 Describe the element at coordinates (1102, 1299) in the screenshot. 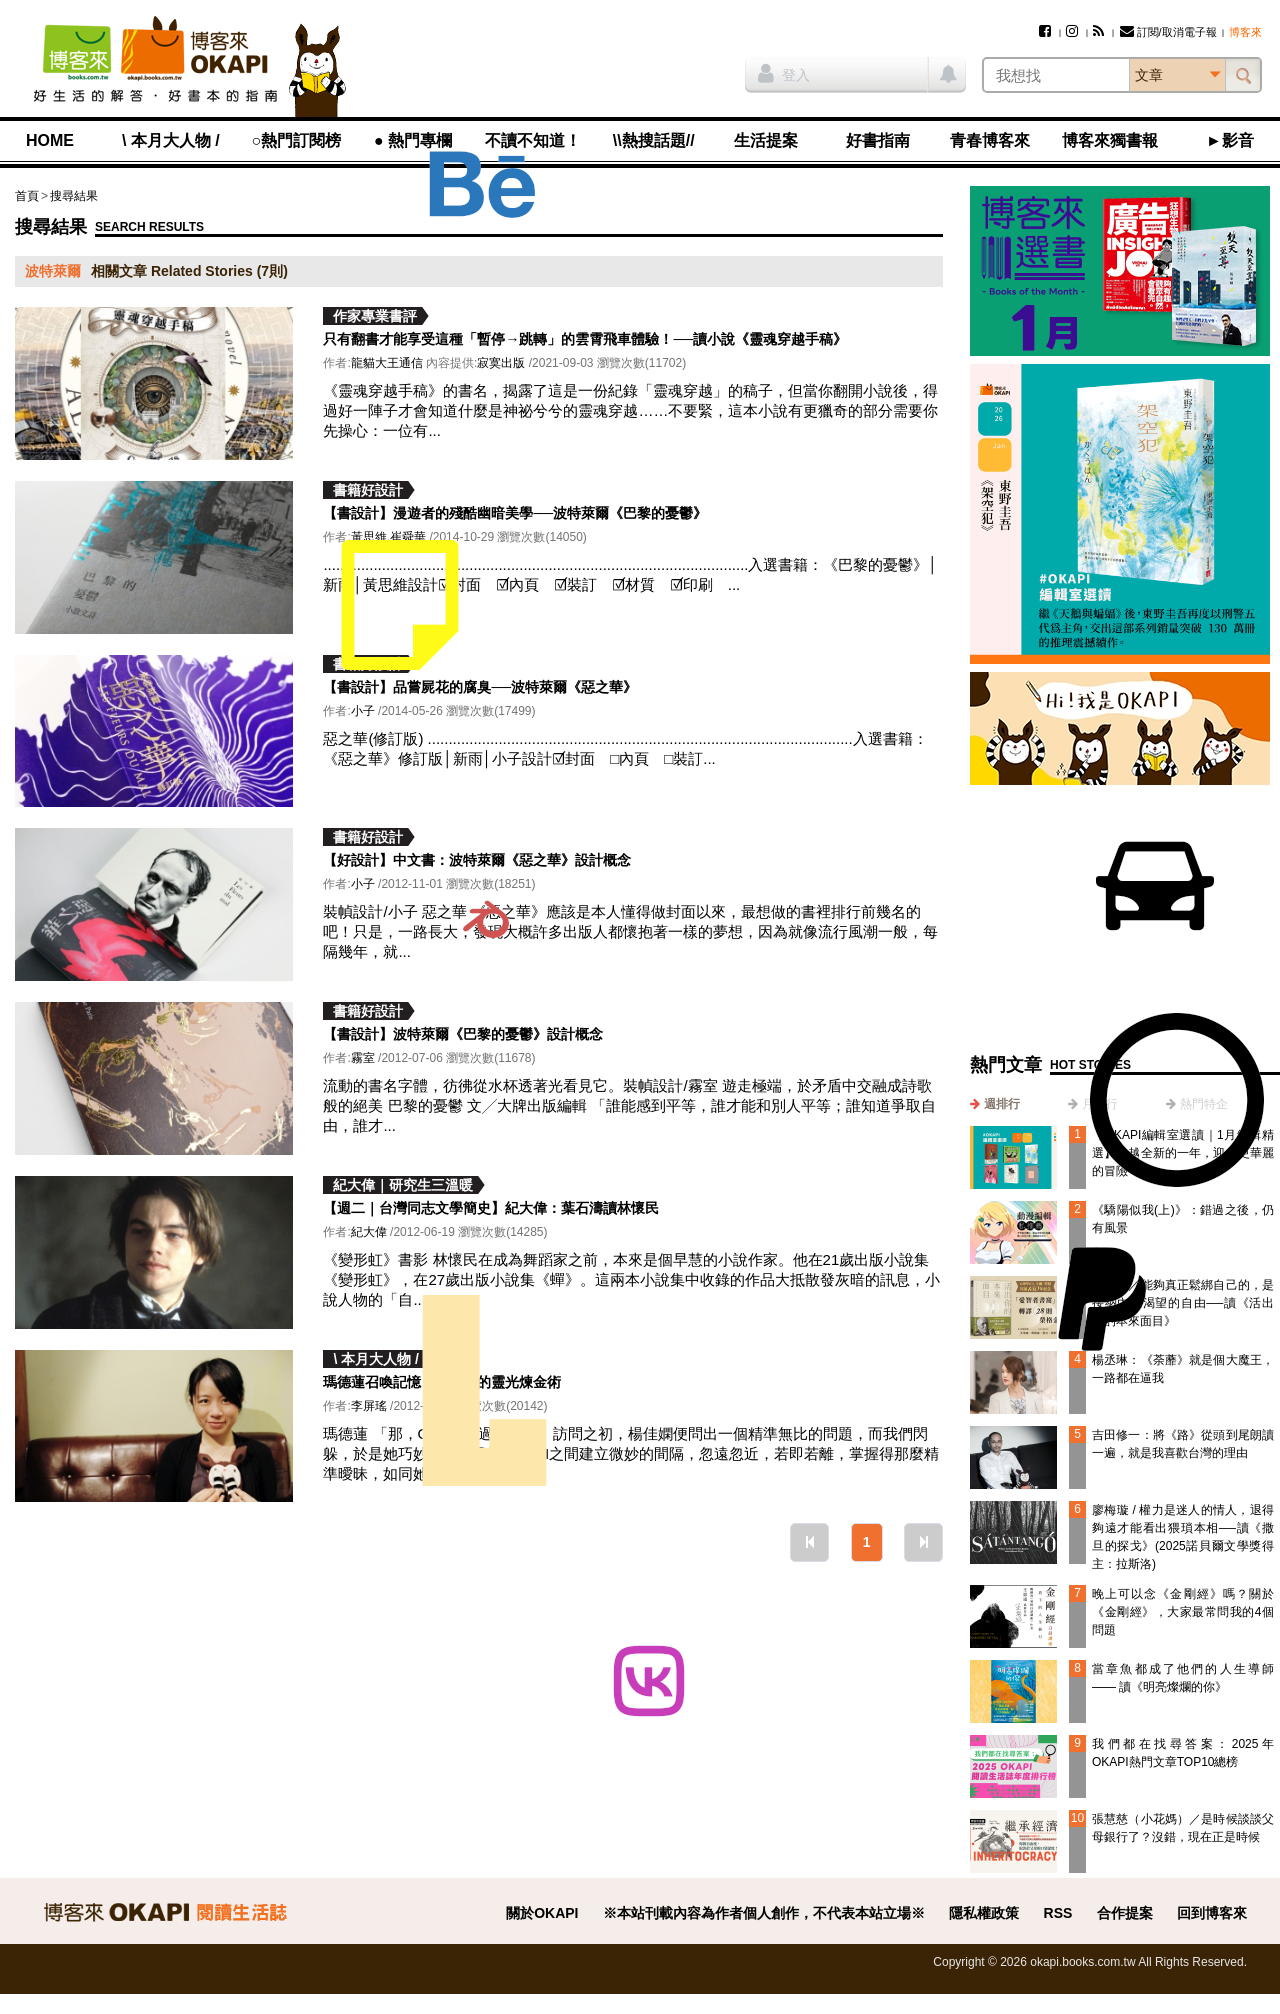

I see `pay with PayPal` at that location.